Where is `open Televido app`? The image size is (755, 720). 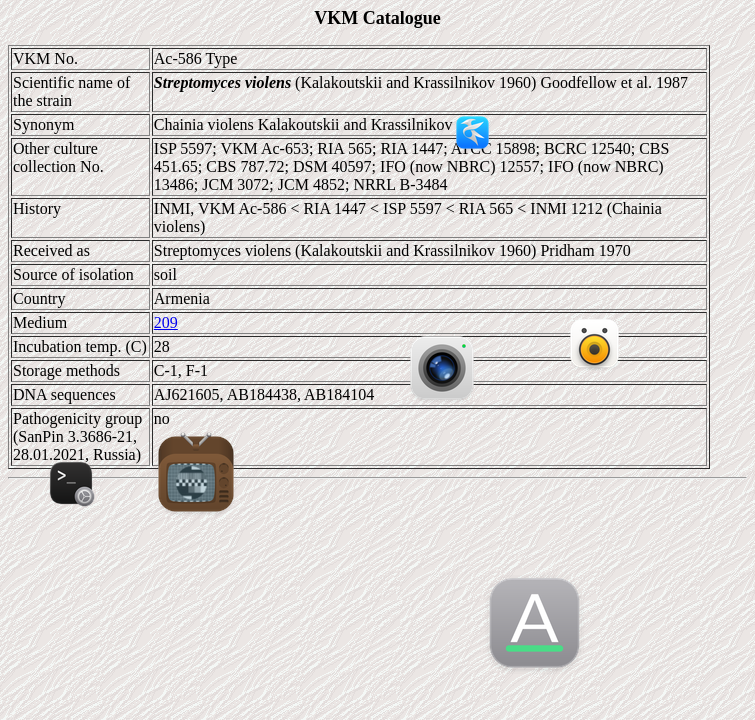
open Televido app is located at coordinates (196, 474).